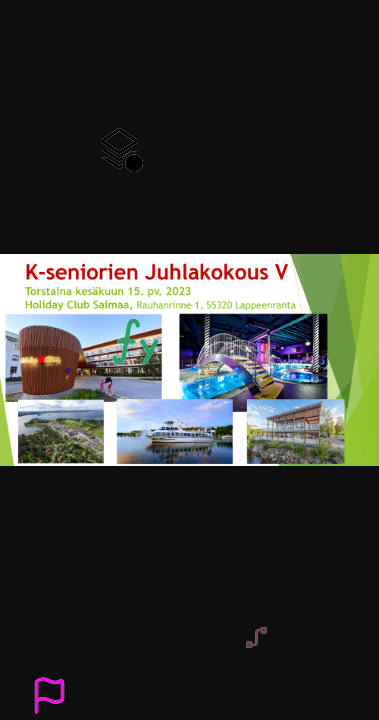 Image resolution: width=379 pixels, height=720 pixels. I want to click on flag or bookmark an item for follow-up, so click(49, 695).